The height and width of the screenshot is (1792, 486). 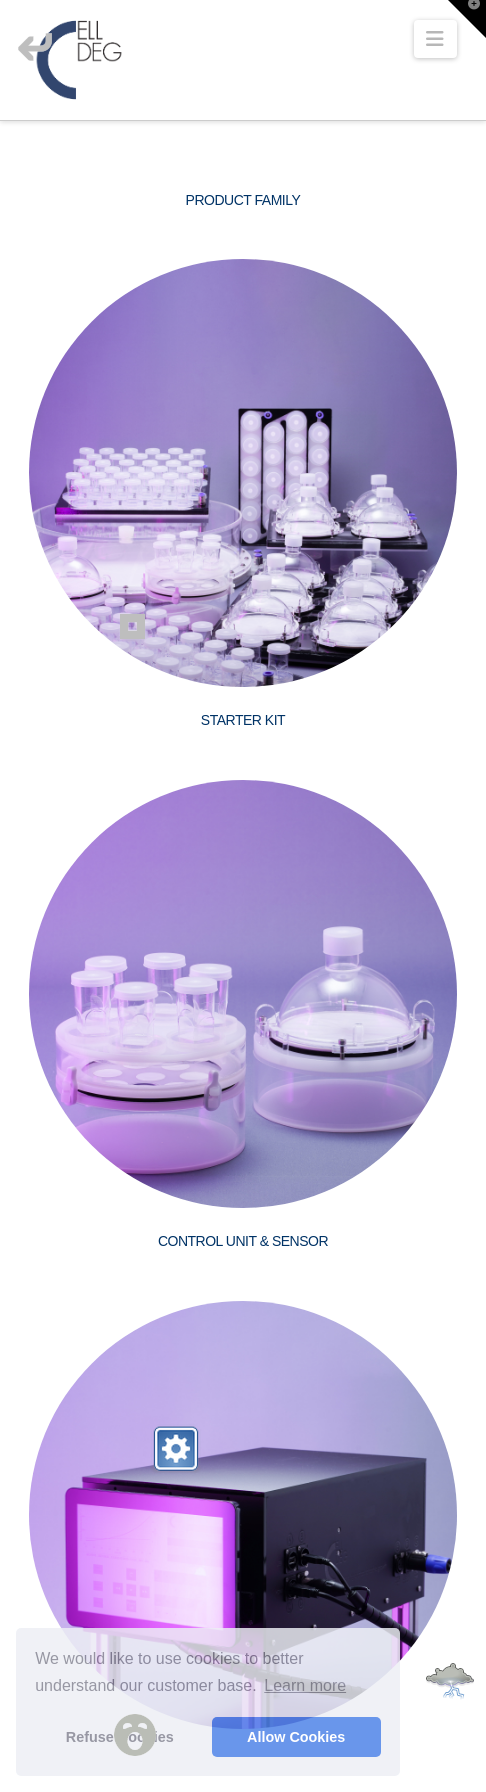 What do you see at coordinates (176, 1451) in the screenshot?
I see `access system settings` at bounding box center [176, 1451].